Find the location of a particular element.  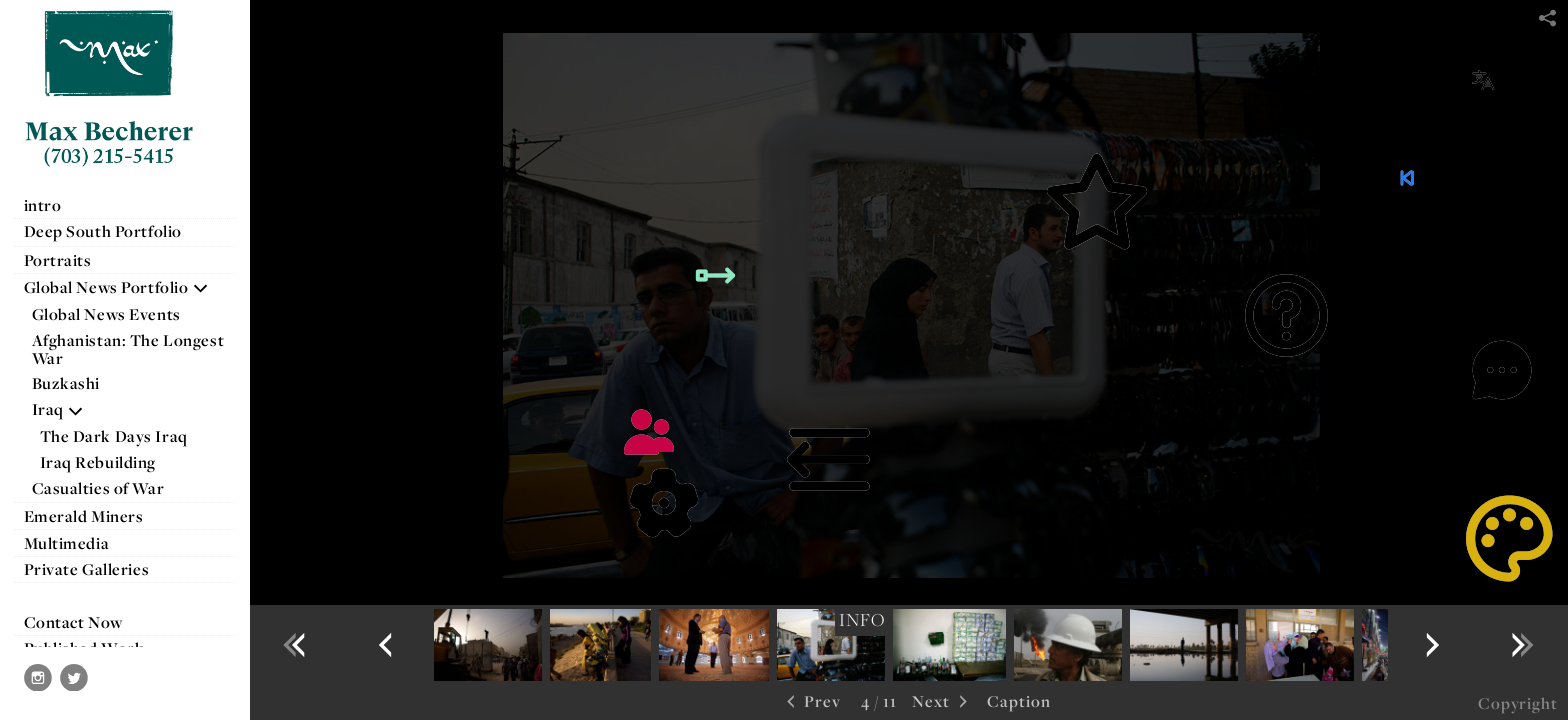

add item to favorites is located at coordinates (1097, 206).